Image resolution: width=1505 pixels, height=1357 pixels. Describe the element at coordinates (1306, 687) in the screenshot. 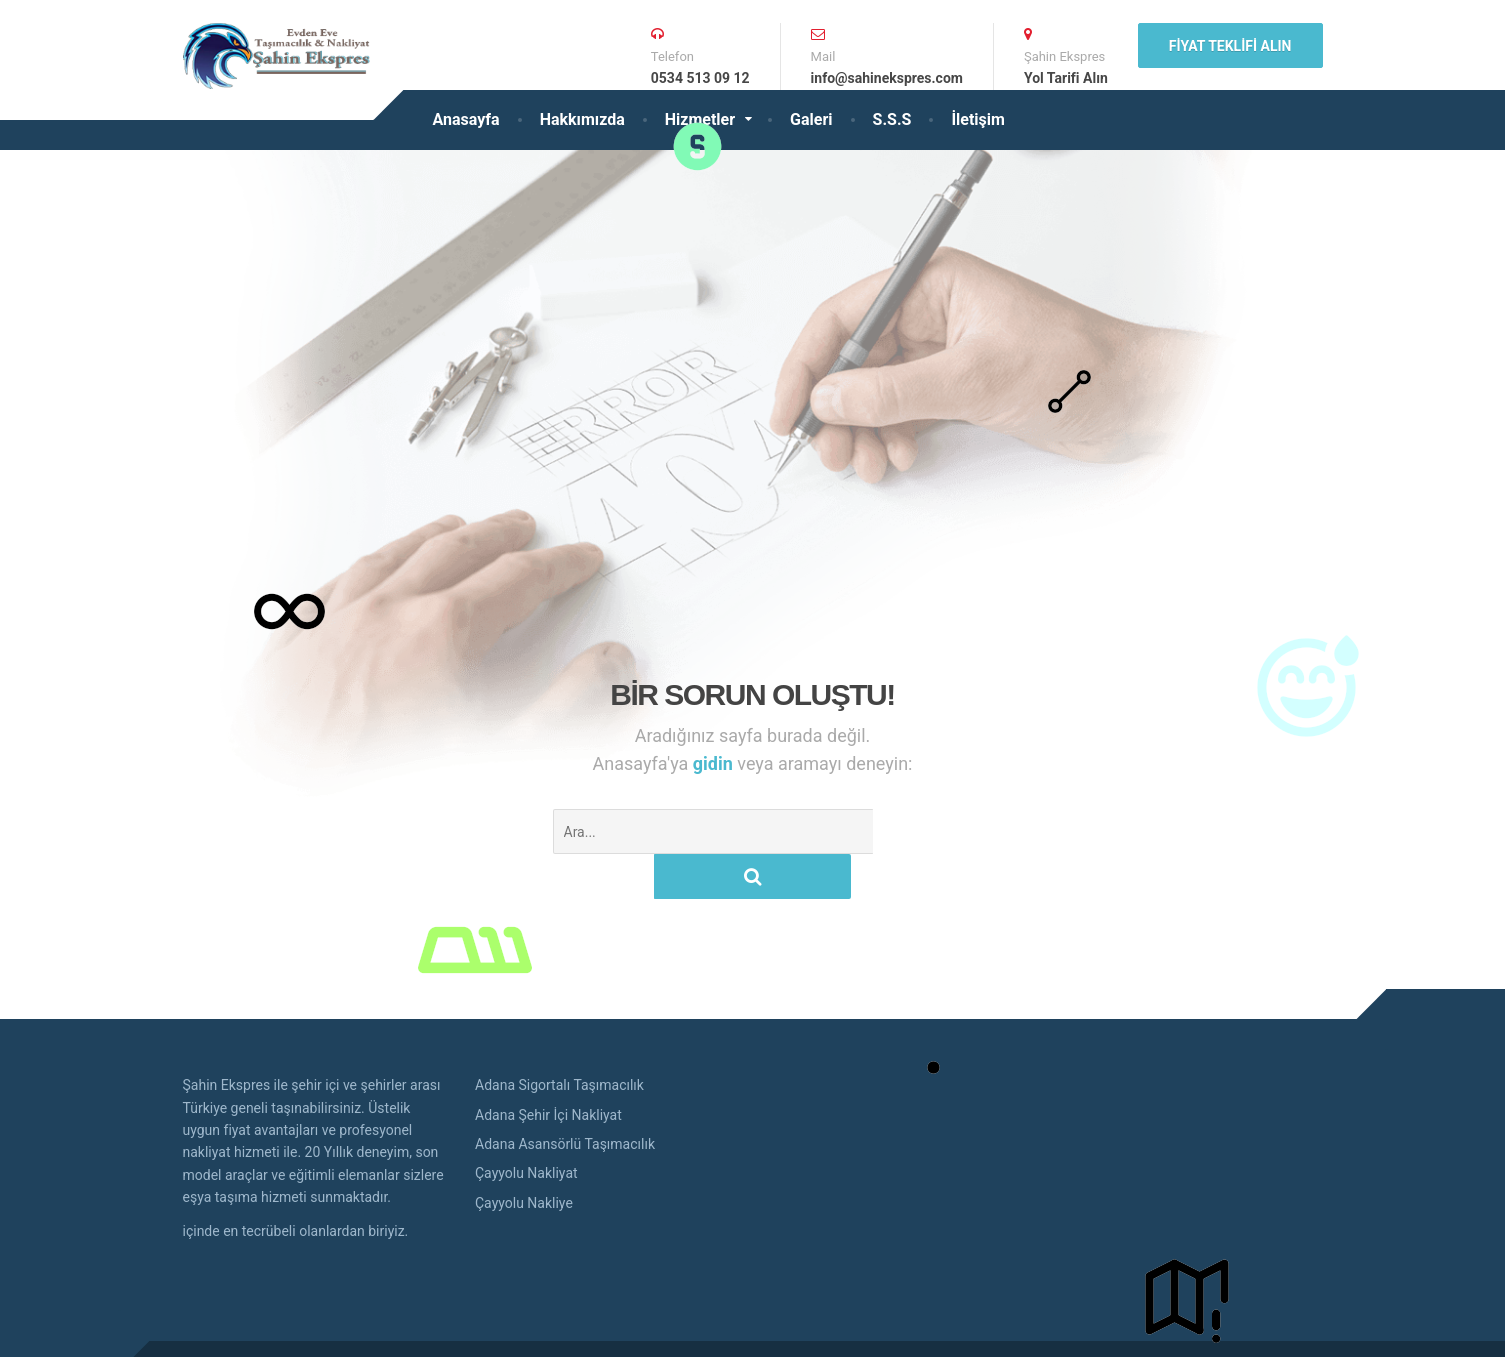

I see `react with a nervous or relieved expression` at that location.